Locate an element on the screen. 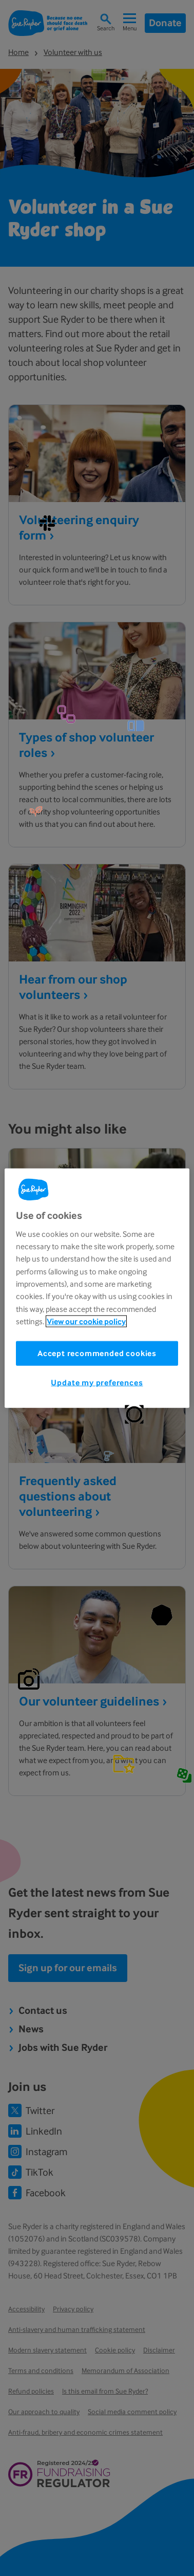  open slack workspace is located at coordinates (47, 523).